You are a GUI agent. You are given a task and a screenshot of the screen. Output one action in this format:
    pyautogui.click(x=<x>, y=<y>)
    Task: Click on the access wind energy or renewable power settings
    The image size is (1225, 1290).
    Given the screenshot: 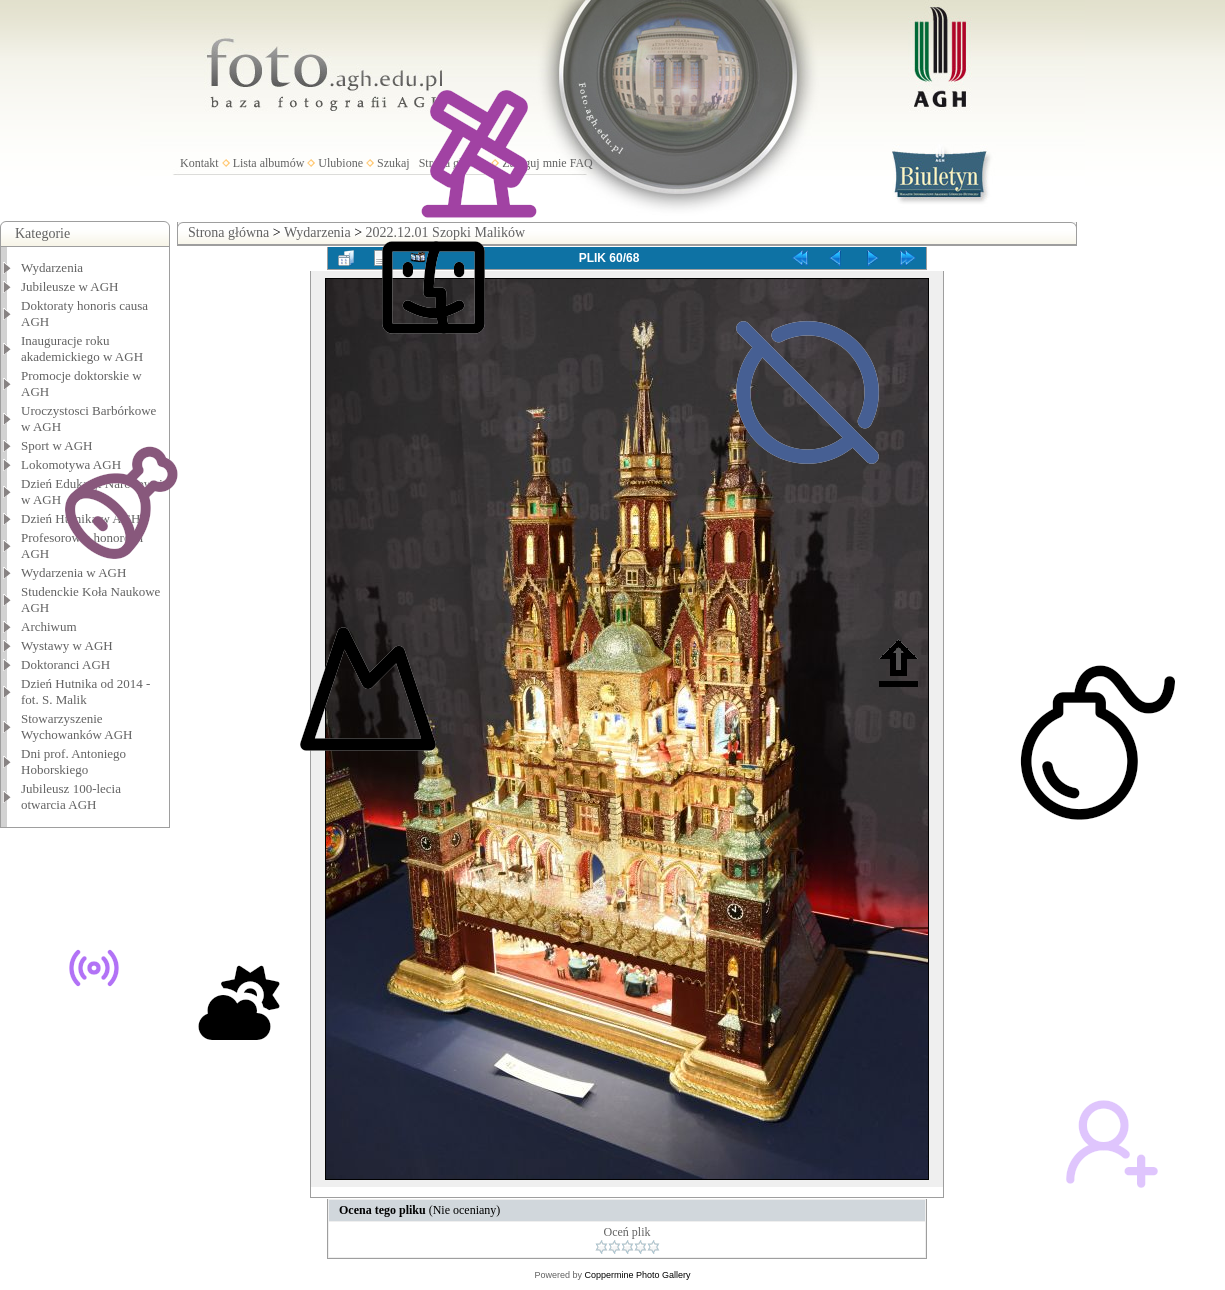 What is the action you would take?
    pyautogui.click(x=479, y=156)
    